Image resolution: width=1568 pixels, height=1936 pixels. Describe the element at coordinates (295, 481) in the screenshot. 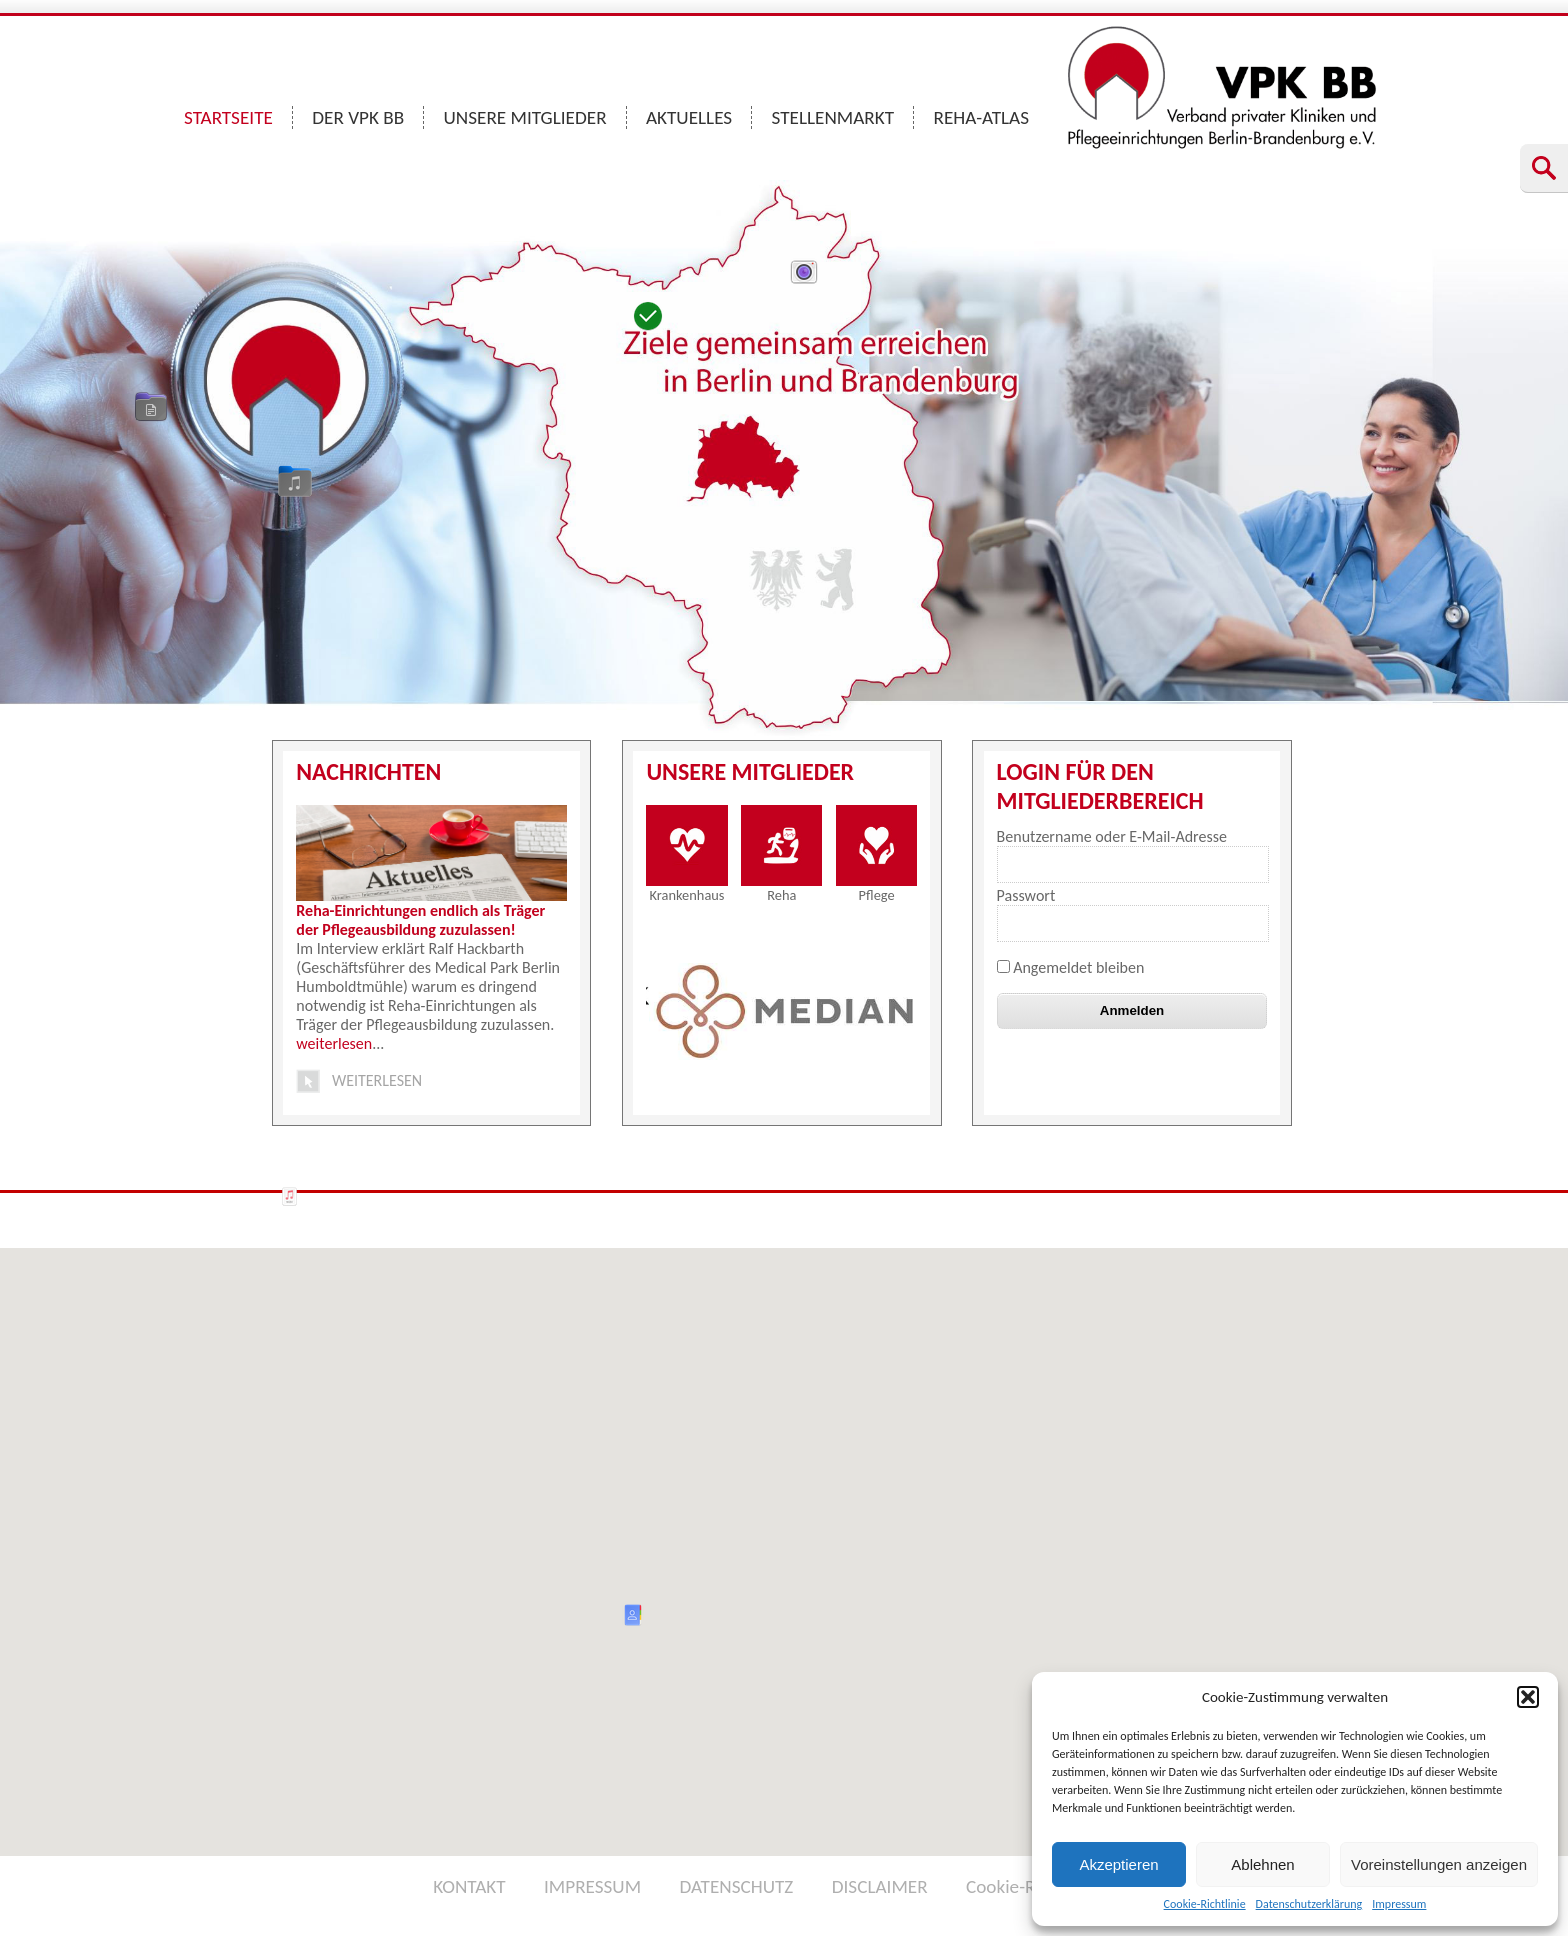

I see `open your music folder` at that location.